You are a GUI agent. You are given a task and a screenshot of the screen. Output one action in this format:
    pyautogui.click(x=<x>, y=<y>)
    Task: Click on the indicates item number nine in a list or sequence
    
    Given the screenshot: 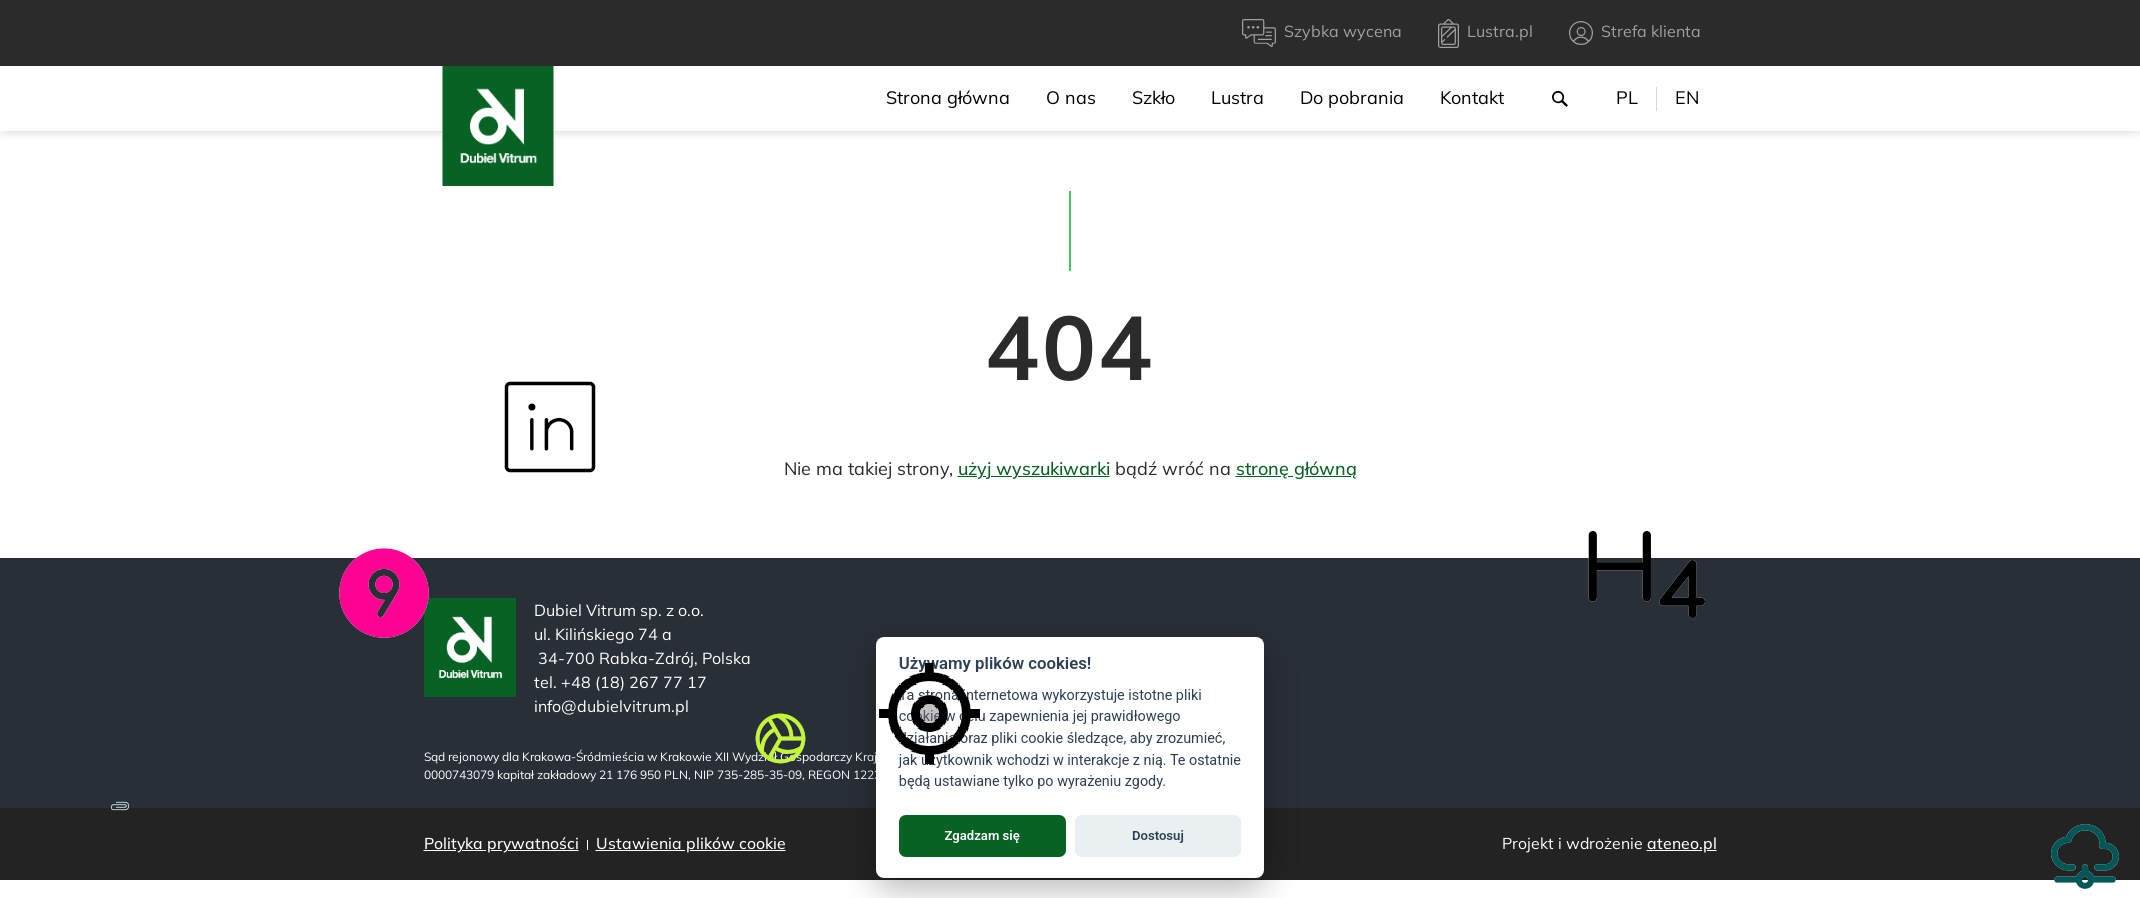 What is the action you would take?
    pyautogui.click(x=384, y=593)
    